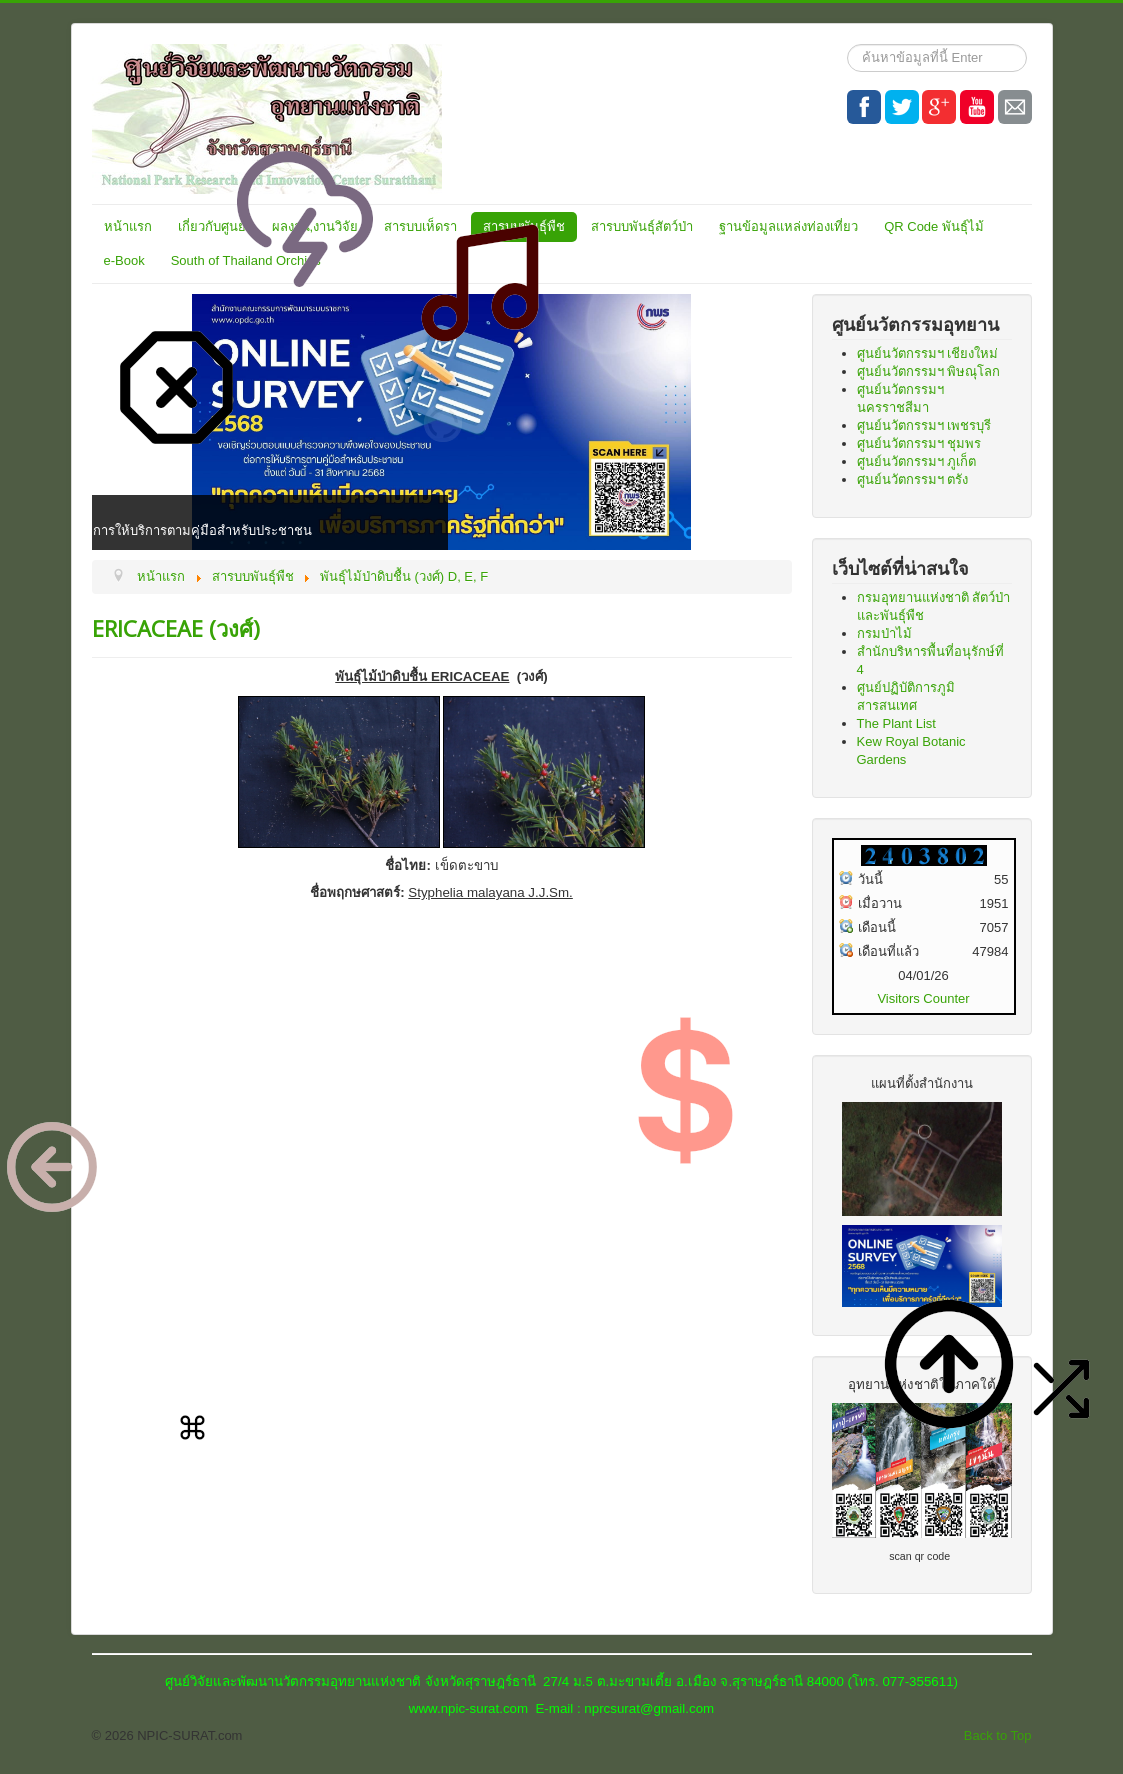 The image size is (1123, 1774). I want to click on stop or cancel an action, so click(176, 387).